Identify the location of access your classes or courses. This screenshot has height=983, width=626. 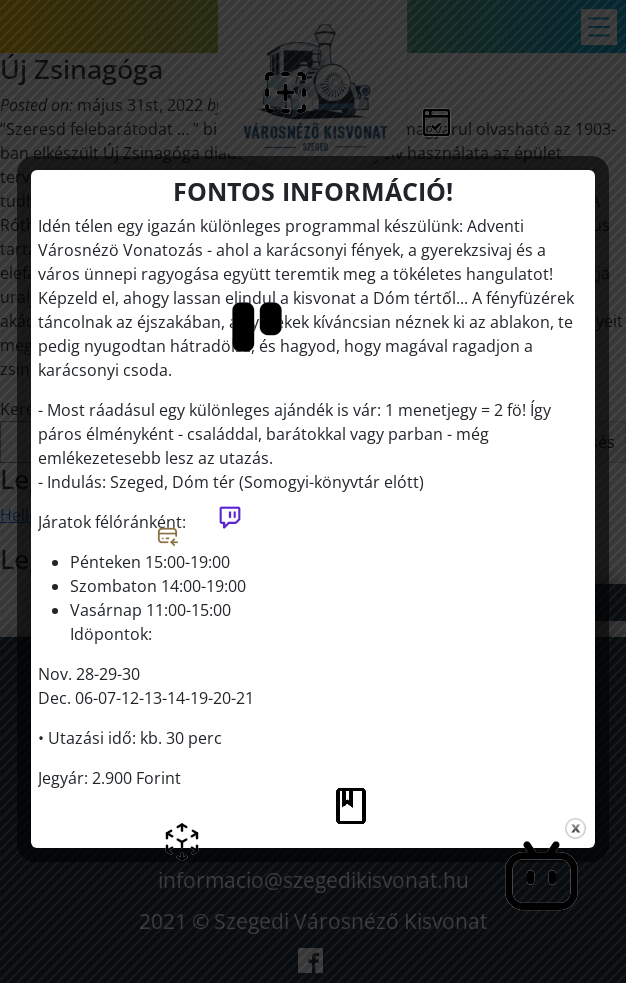
(351, 806).